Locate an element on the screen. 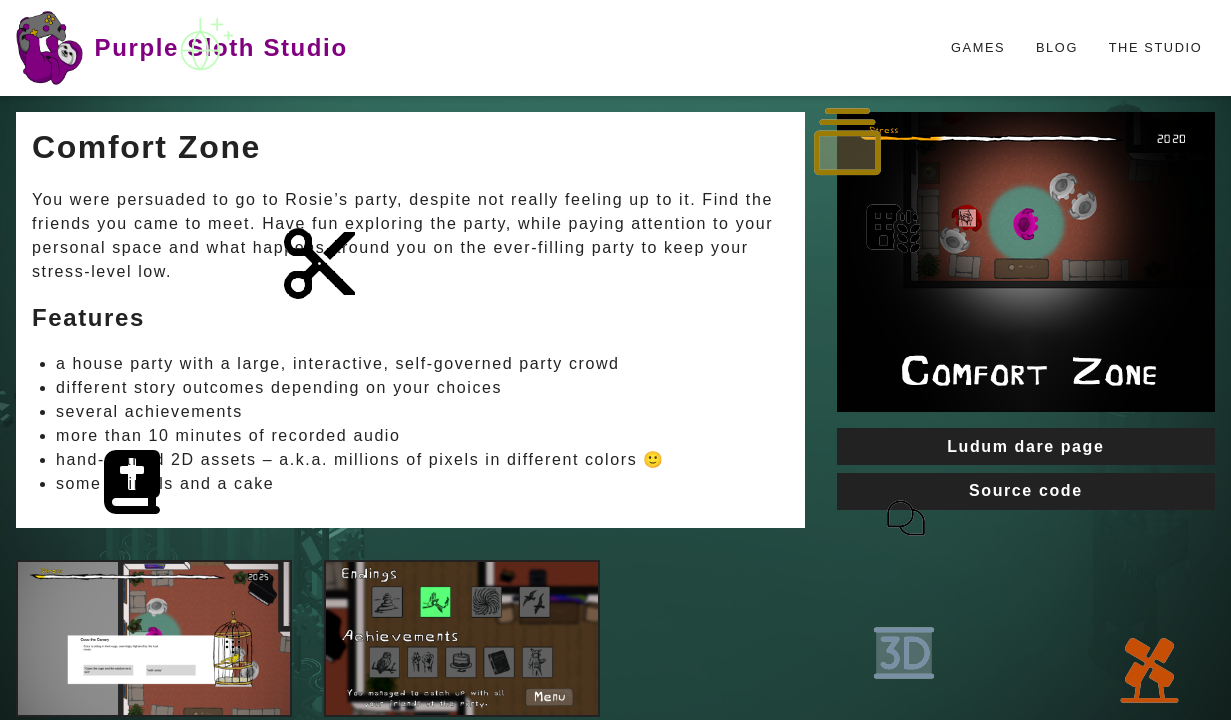  access bible or religious texts is located at coordinates (132, 482).